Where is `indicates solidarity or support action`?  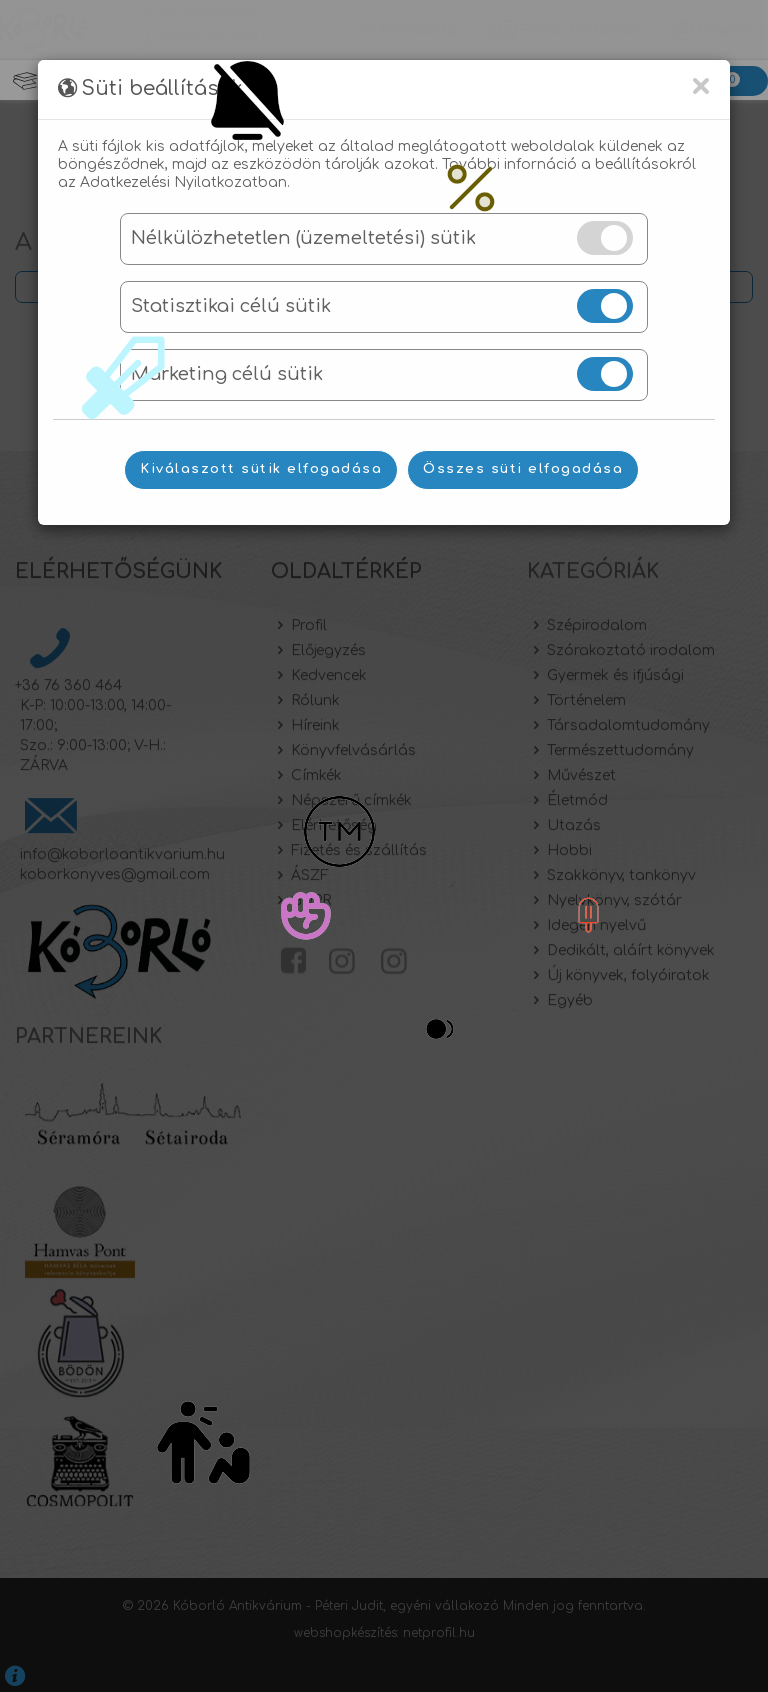
indicates solidarity or support action is located at coordinates (306, 915).